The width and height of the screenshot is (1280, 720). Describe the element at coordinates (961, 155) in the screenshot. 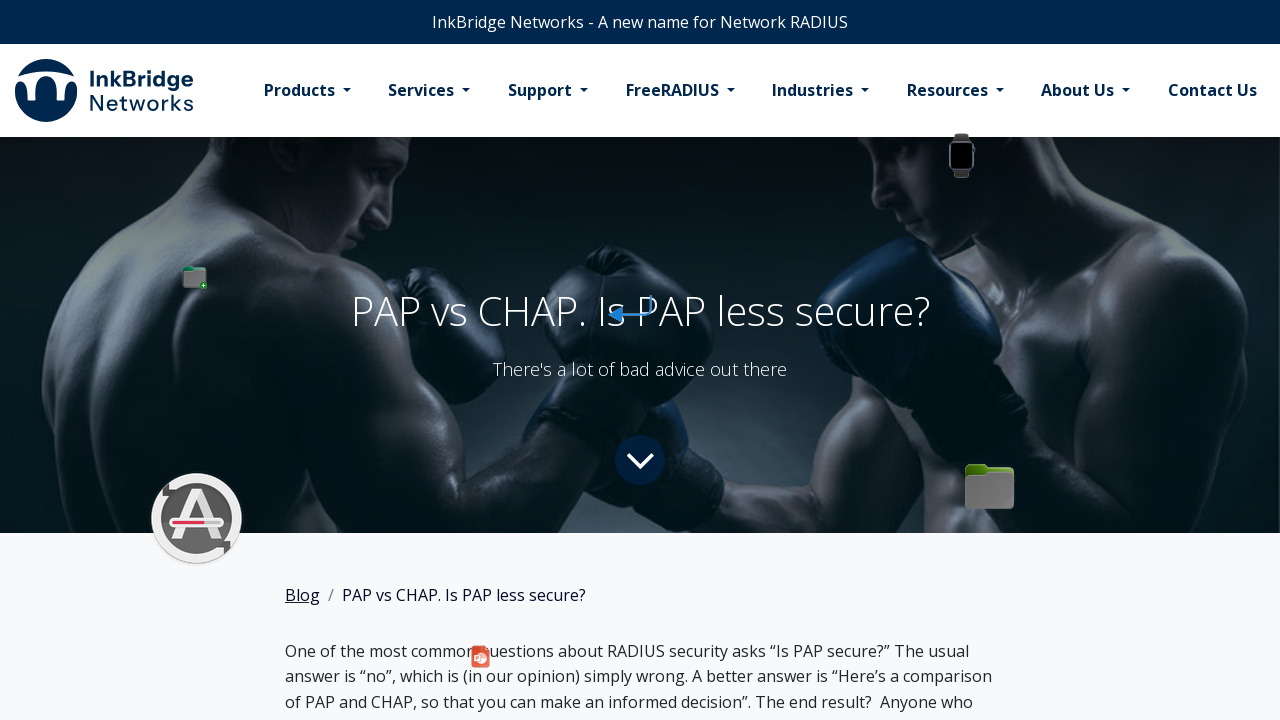

I see `apple watch series 6 device icon` at that location.